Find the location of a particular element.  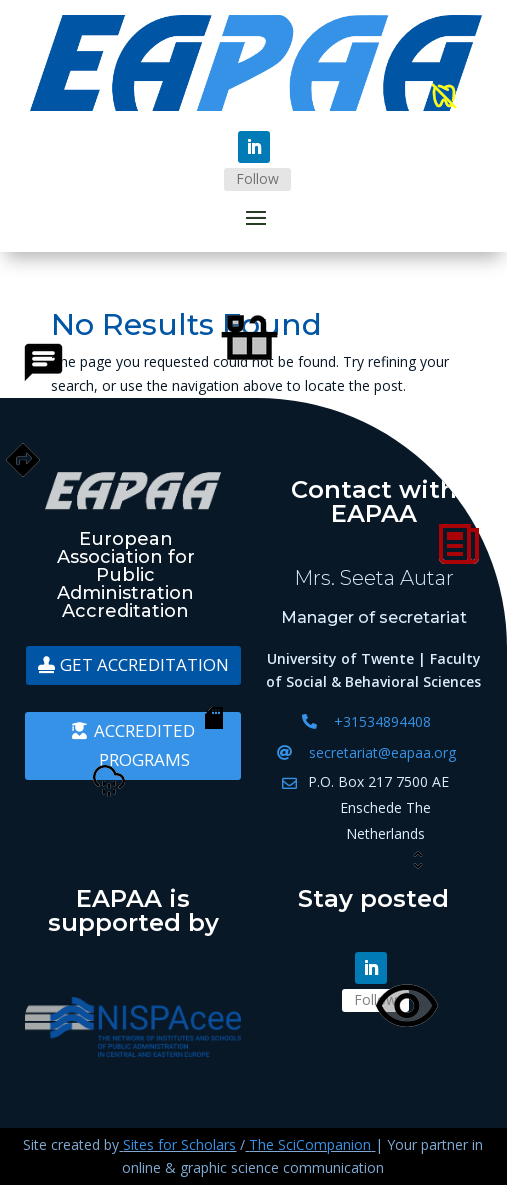

toggle visibility of content or password is located at coordinates (407, 1007).